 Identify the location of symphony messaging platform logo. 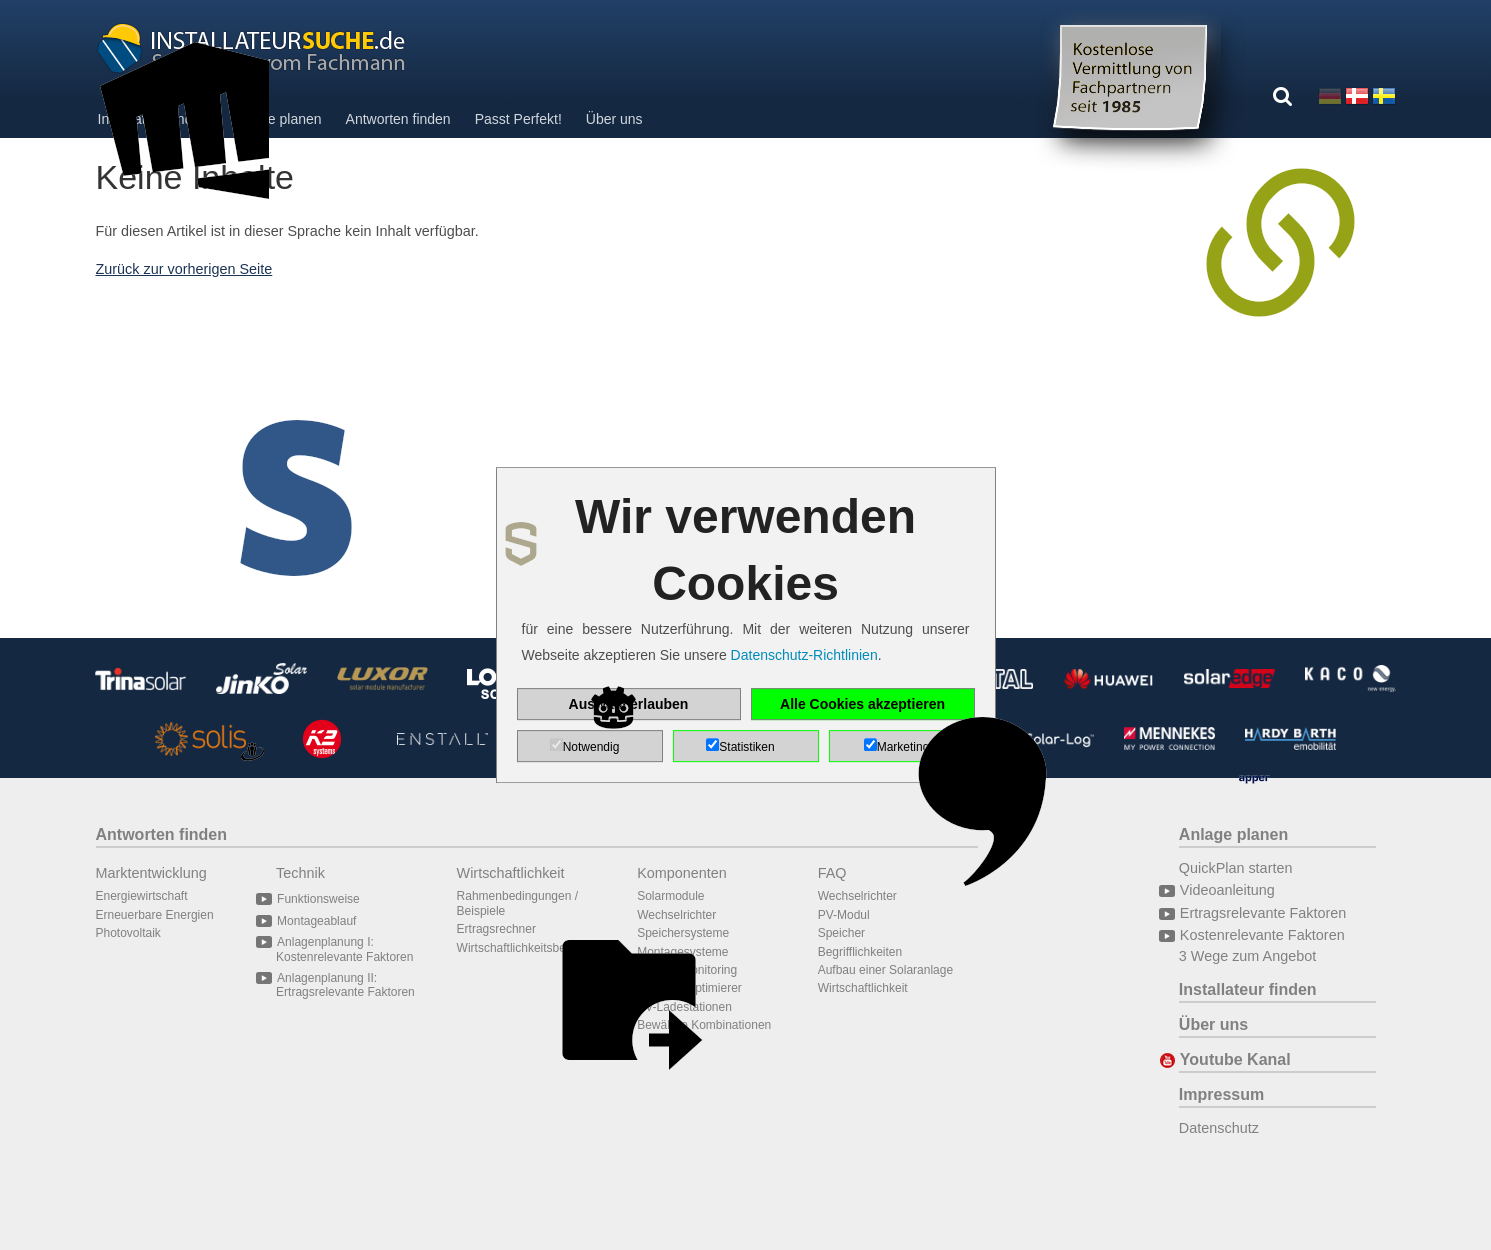
(521, 544).